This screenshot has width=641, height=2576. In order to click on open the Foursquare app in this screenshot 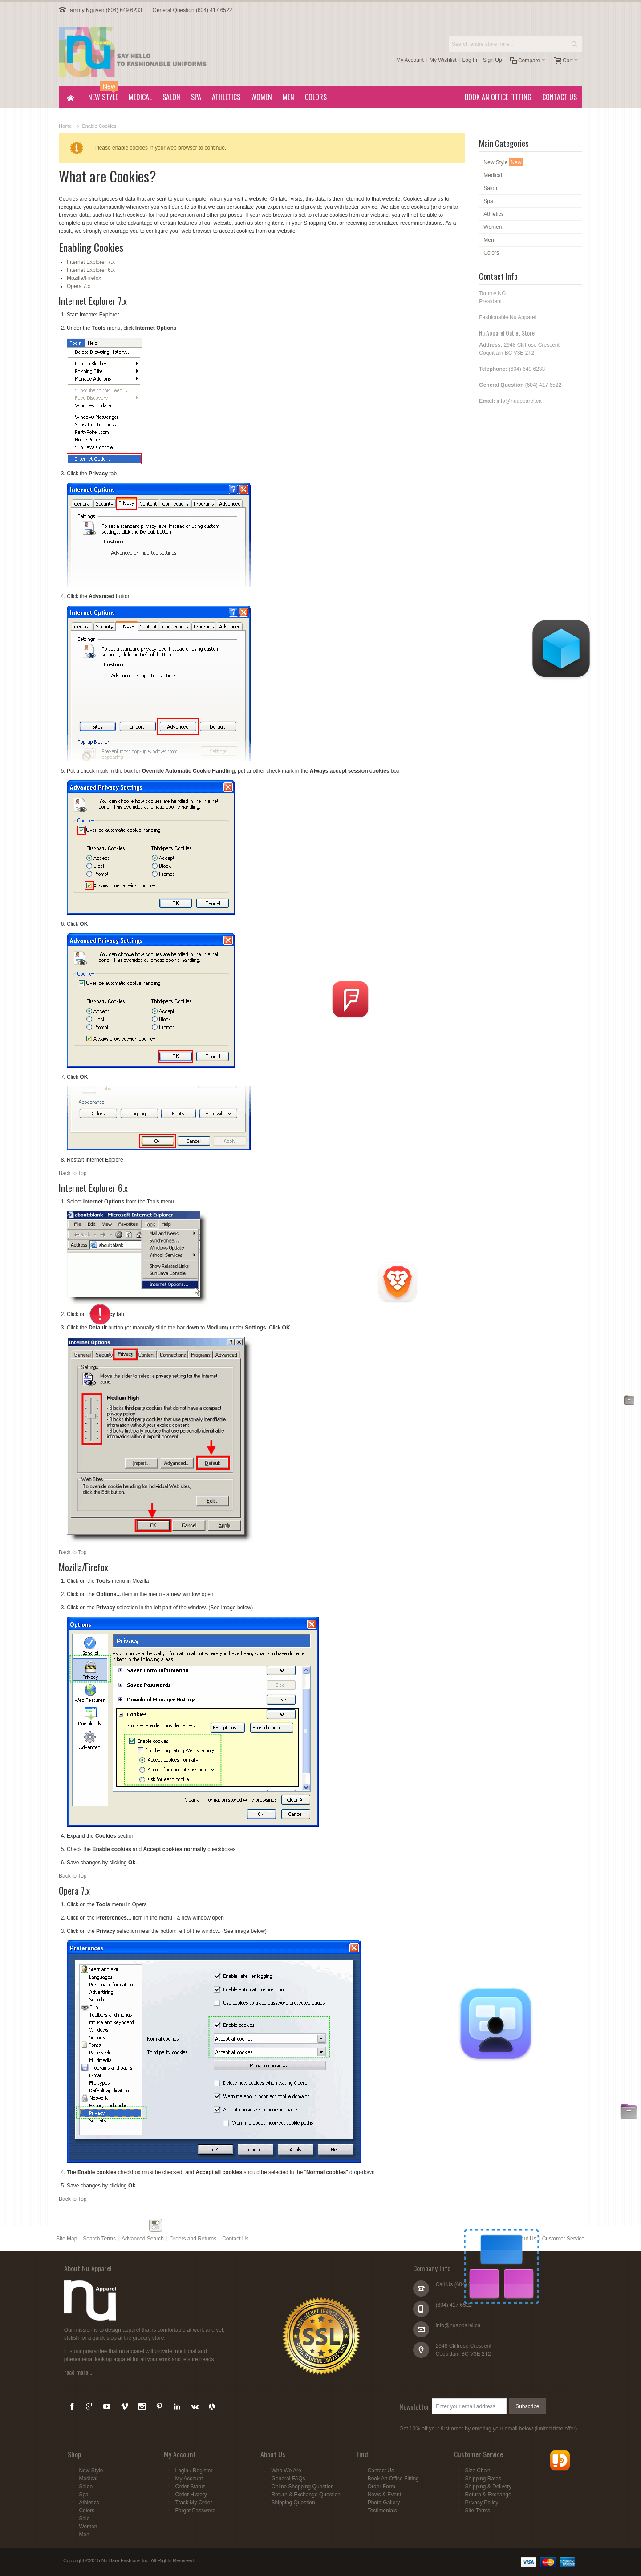, I will do `click(350, 999)`.